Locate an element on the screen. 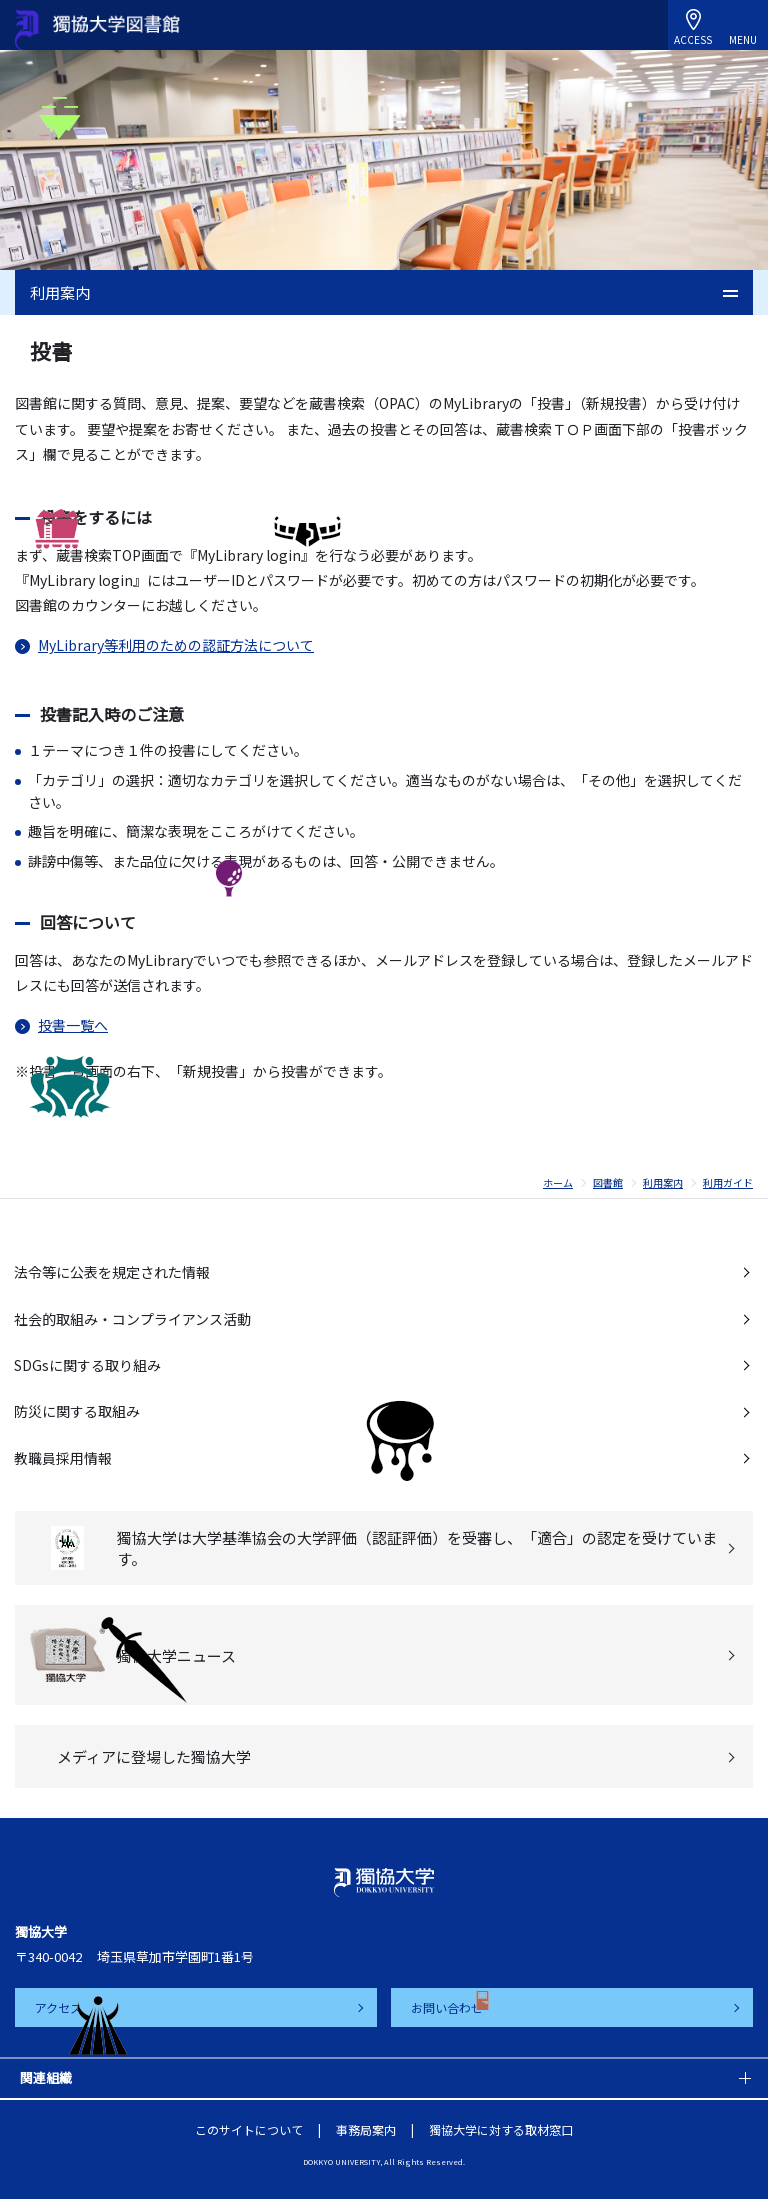  access golf game or mini-golf feature is located at coordinates (229, 878).